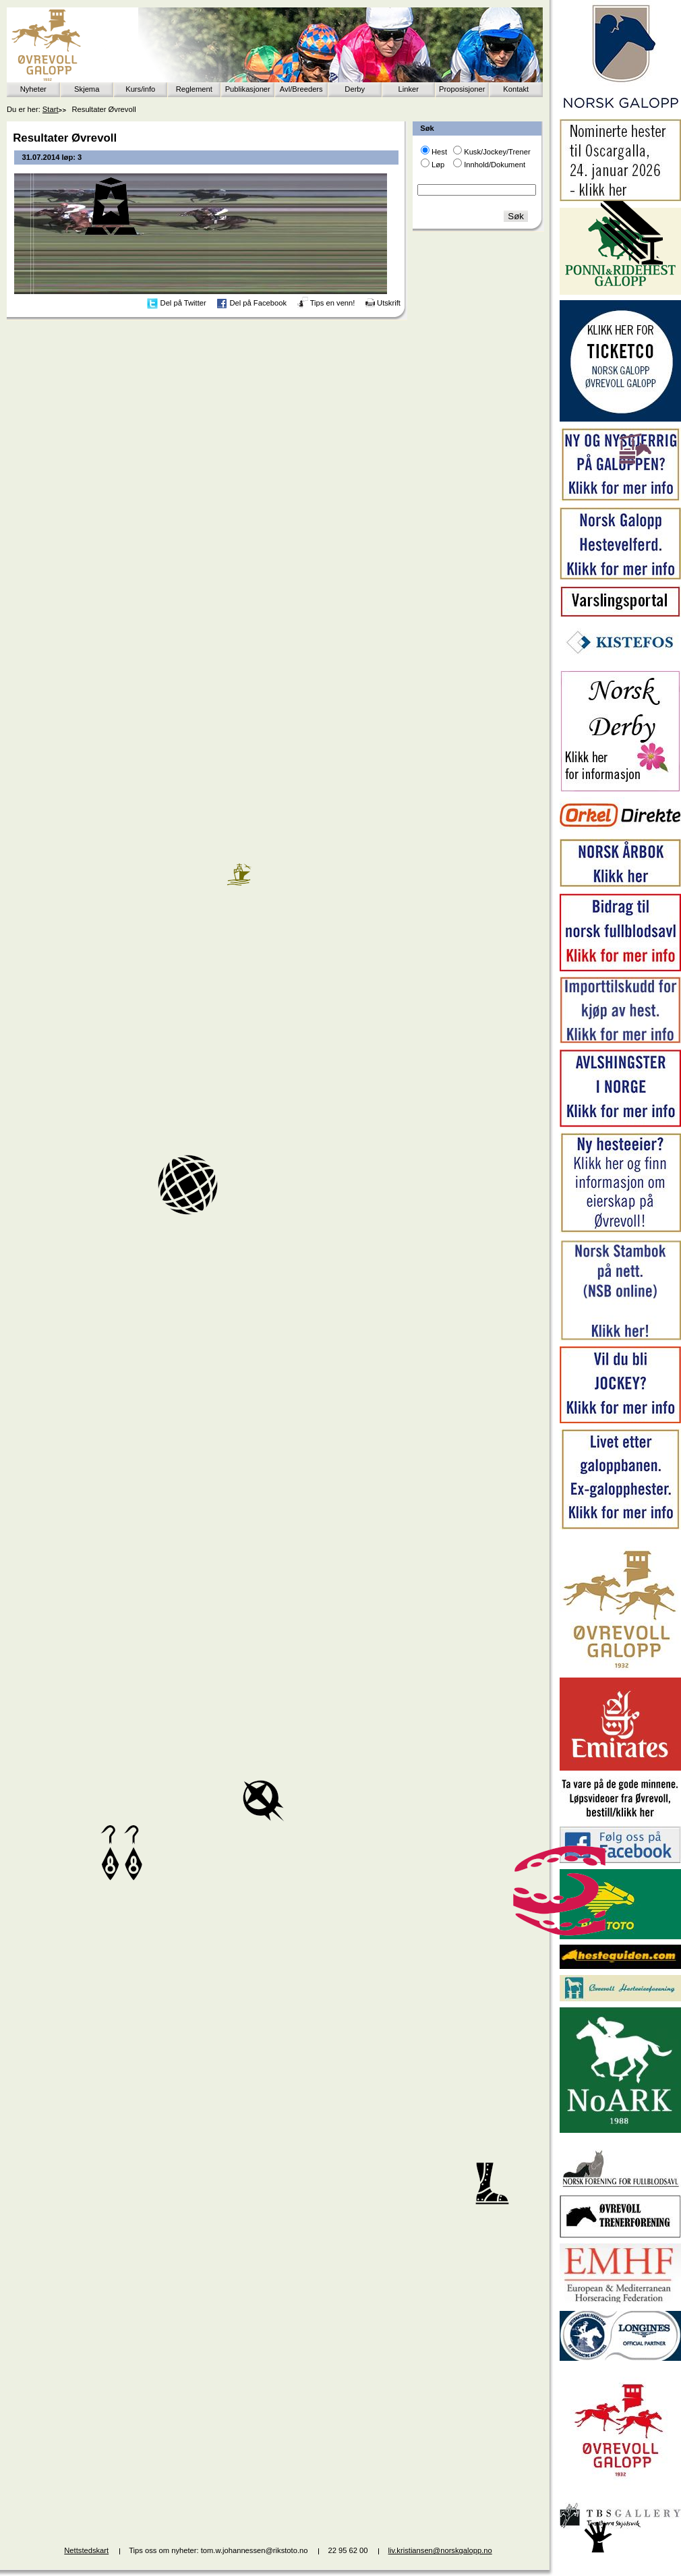 The width and height of the screenshot is (681, 2576). What do you see at coordinates (492, 2183) in the screenshot?
I see `equip armor boots to your character` at bounding box center [492, 2183].